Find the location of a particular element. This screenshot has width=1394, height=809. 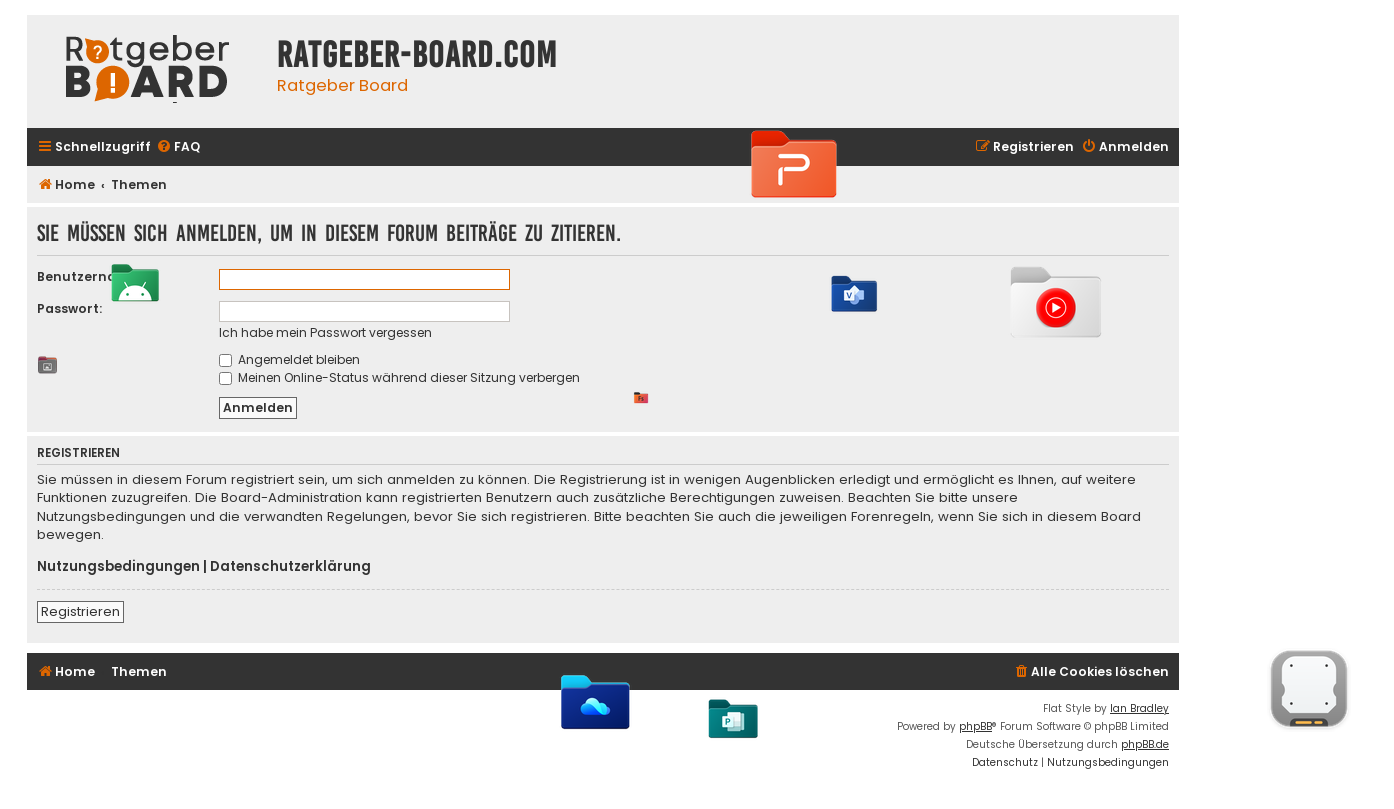

open wondershare document cloud folder is located at coordinates (595, 704).